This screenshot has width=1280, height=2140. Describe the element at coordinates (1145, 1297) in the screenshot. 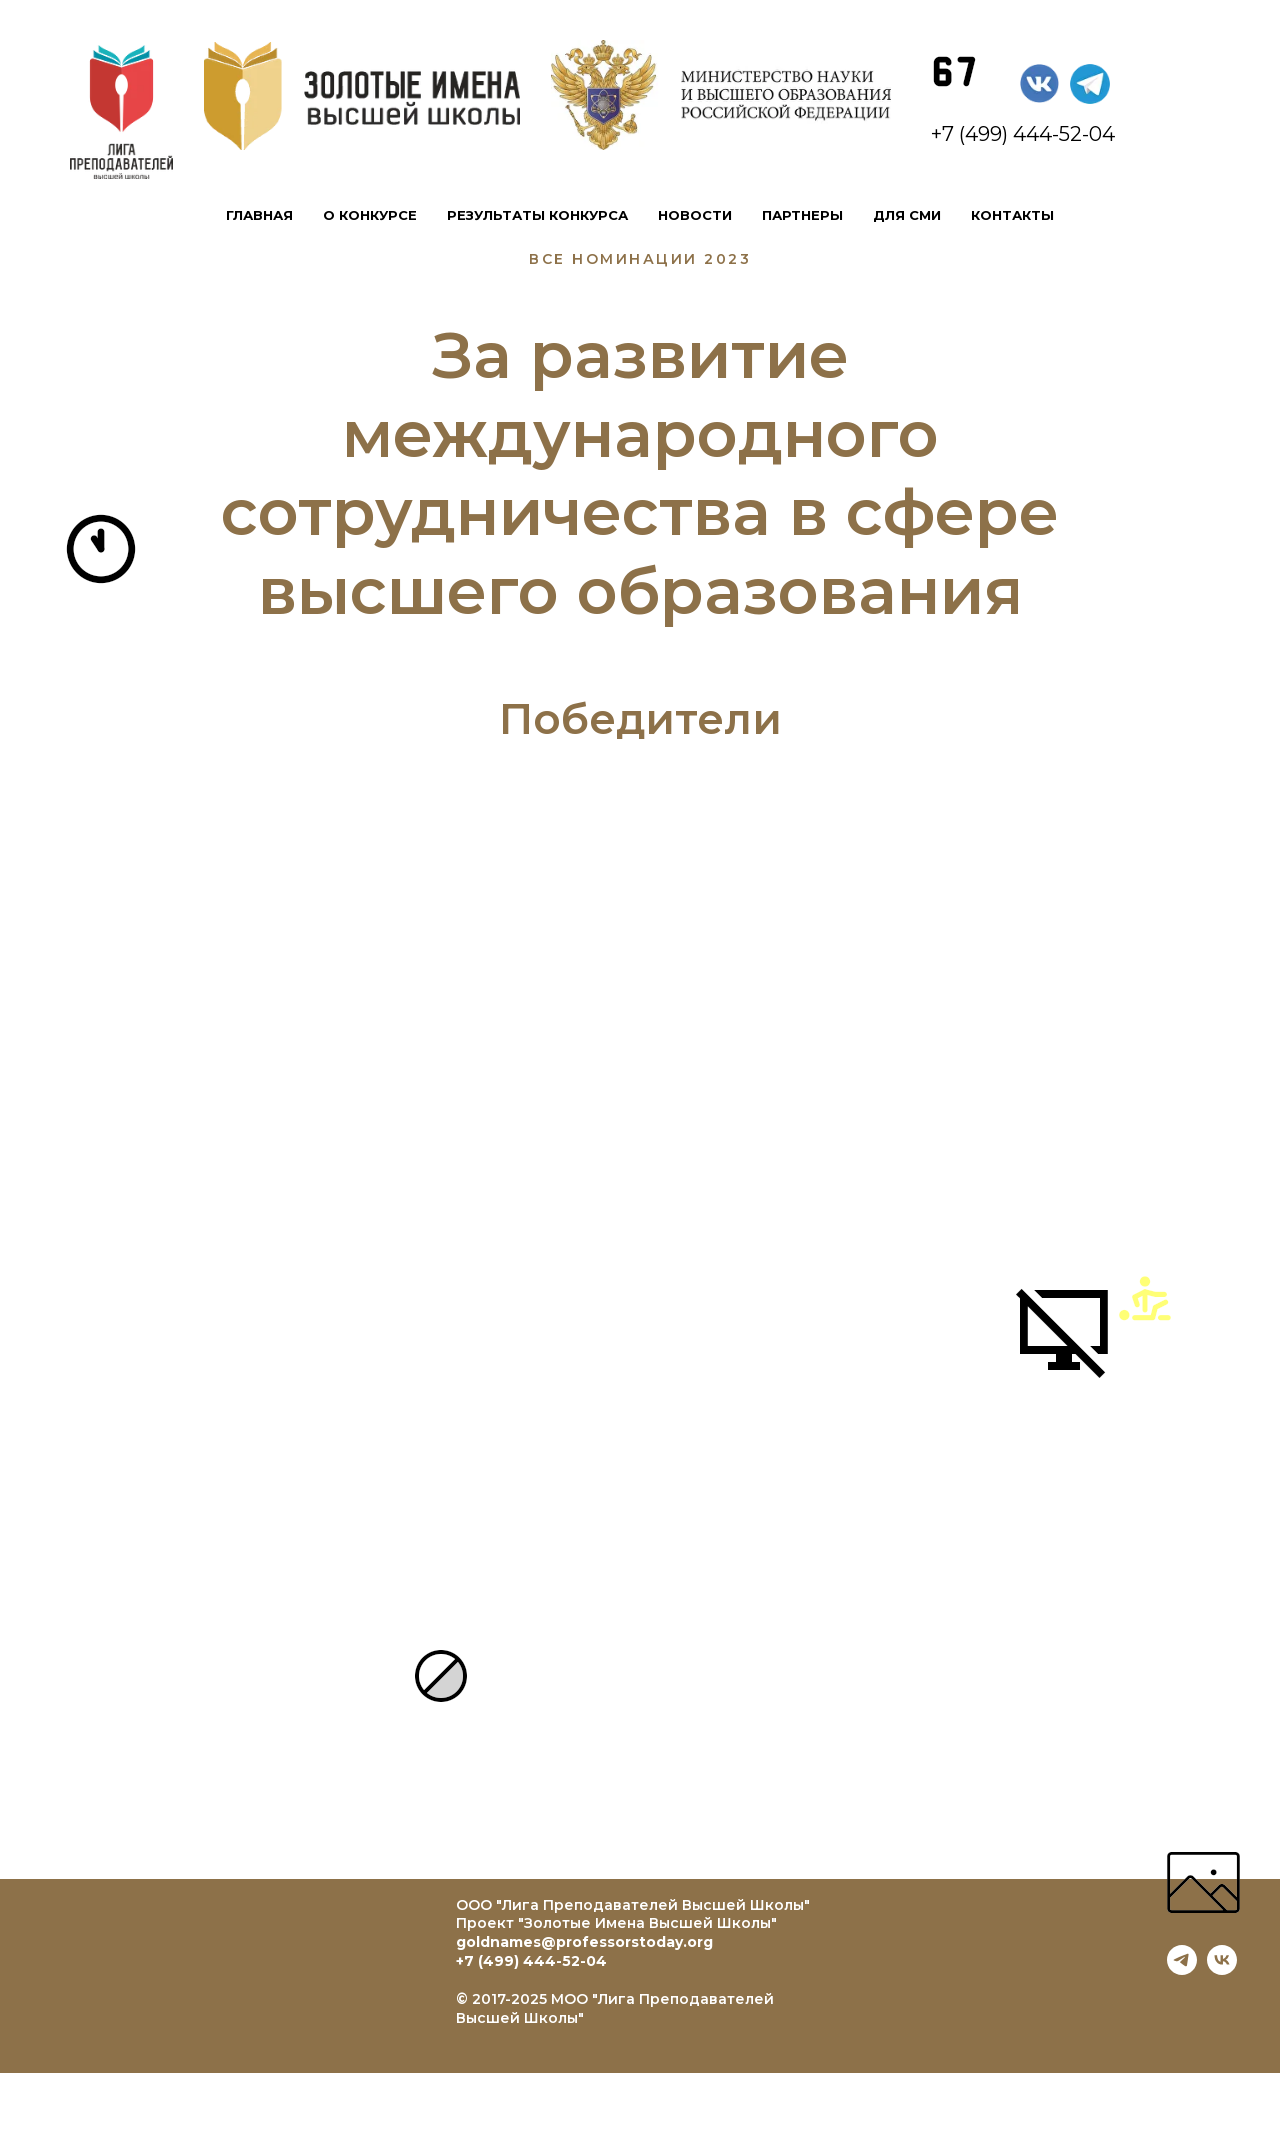

I see `access physiotherapy services` at that location.